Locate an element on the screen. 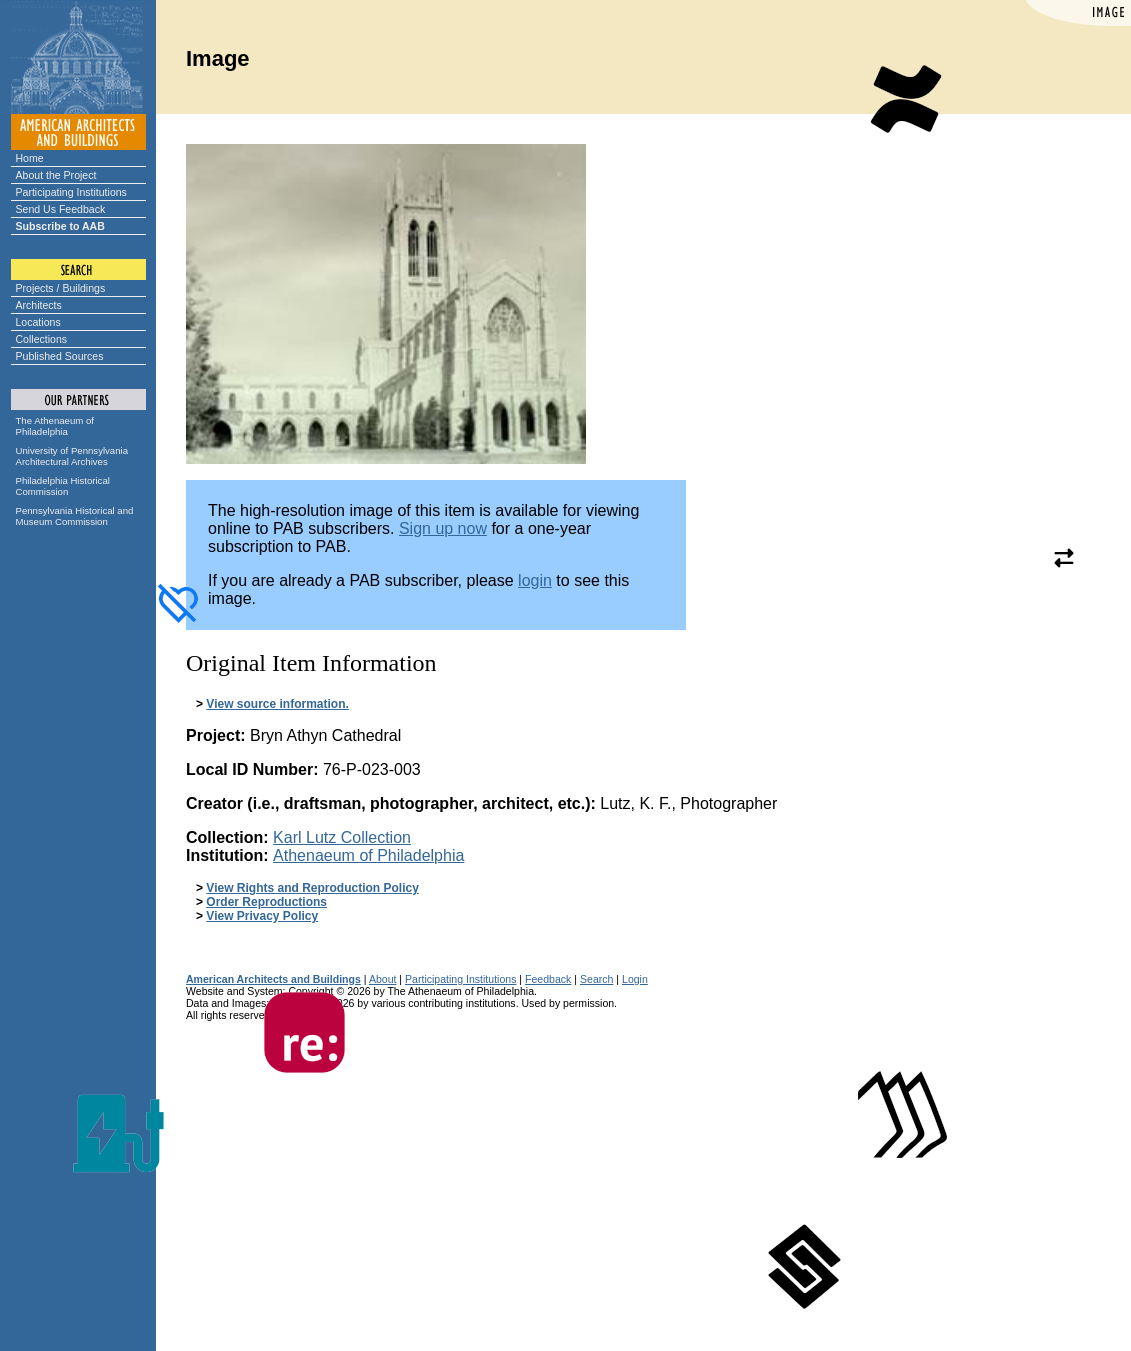 Image resolution: width=1131 pixels, height=1351 pixels. find nearby electric vehicle charging stations is located at coordinates (116, 1133).